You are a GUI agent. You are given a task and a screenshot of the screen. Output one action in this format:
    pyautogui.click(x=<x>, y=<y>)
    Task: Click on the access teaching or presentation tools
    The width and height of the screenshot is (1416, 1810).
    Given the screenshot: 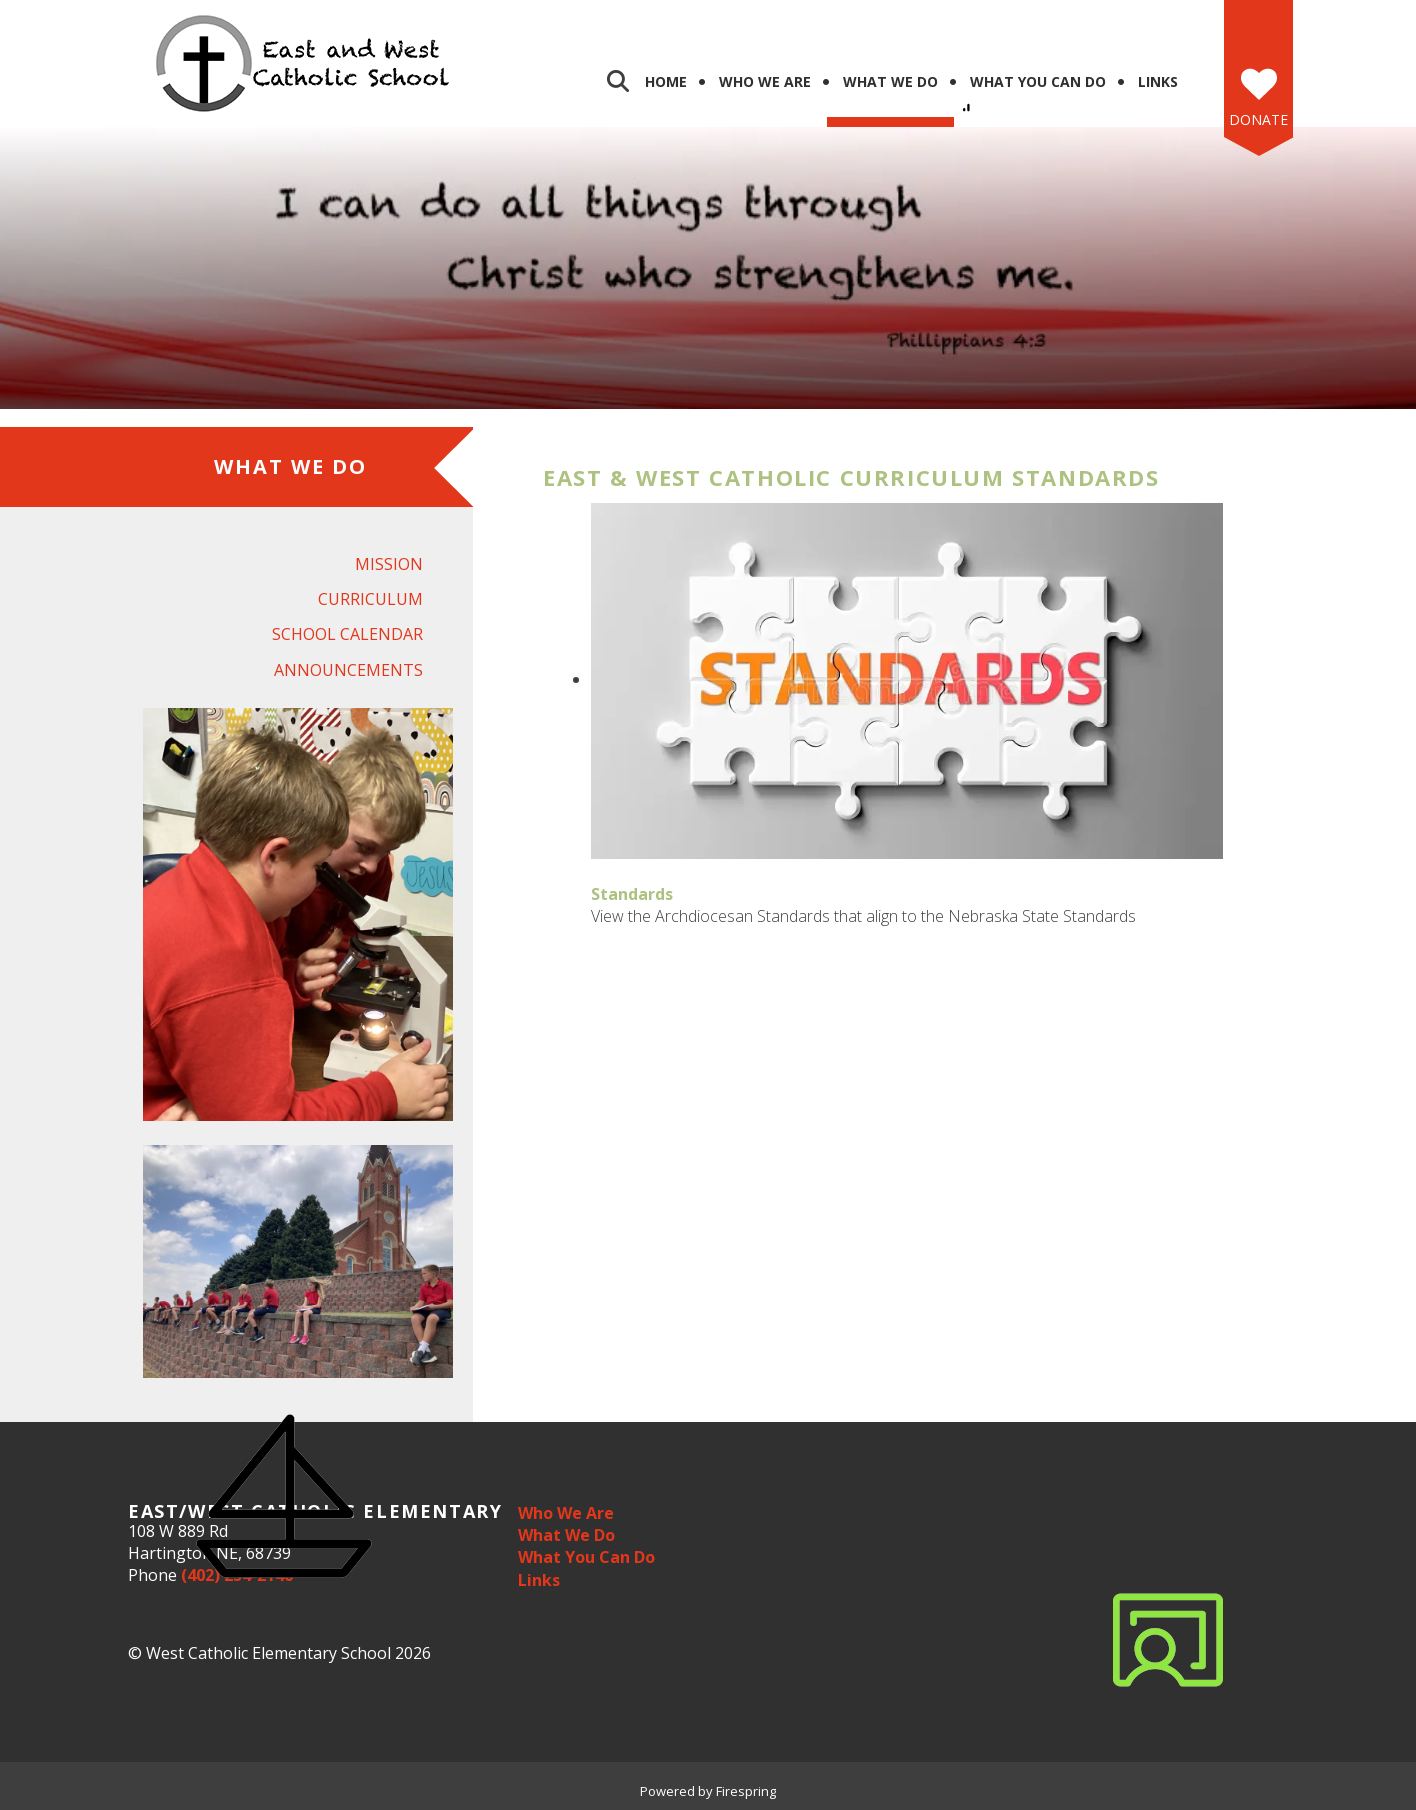 What is the action you would take?
    pyautogui.click(x=1168, y=1640)
    